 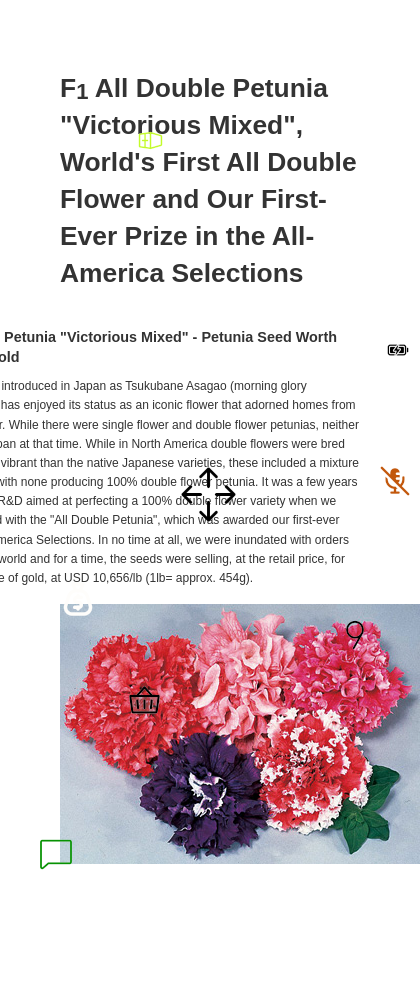 I want to click on view shipping or freight details, so click(x=150, y=140).